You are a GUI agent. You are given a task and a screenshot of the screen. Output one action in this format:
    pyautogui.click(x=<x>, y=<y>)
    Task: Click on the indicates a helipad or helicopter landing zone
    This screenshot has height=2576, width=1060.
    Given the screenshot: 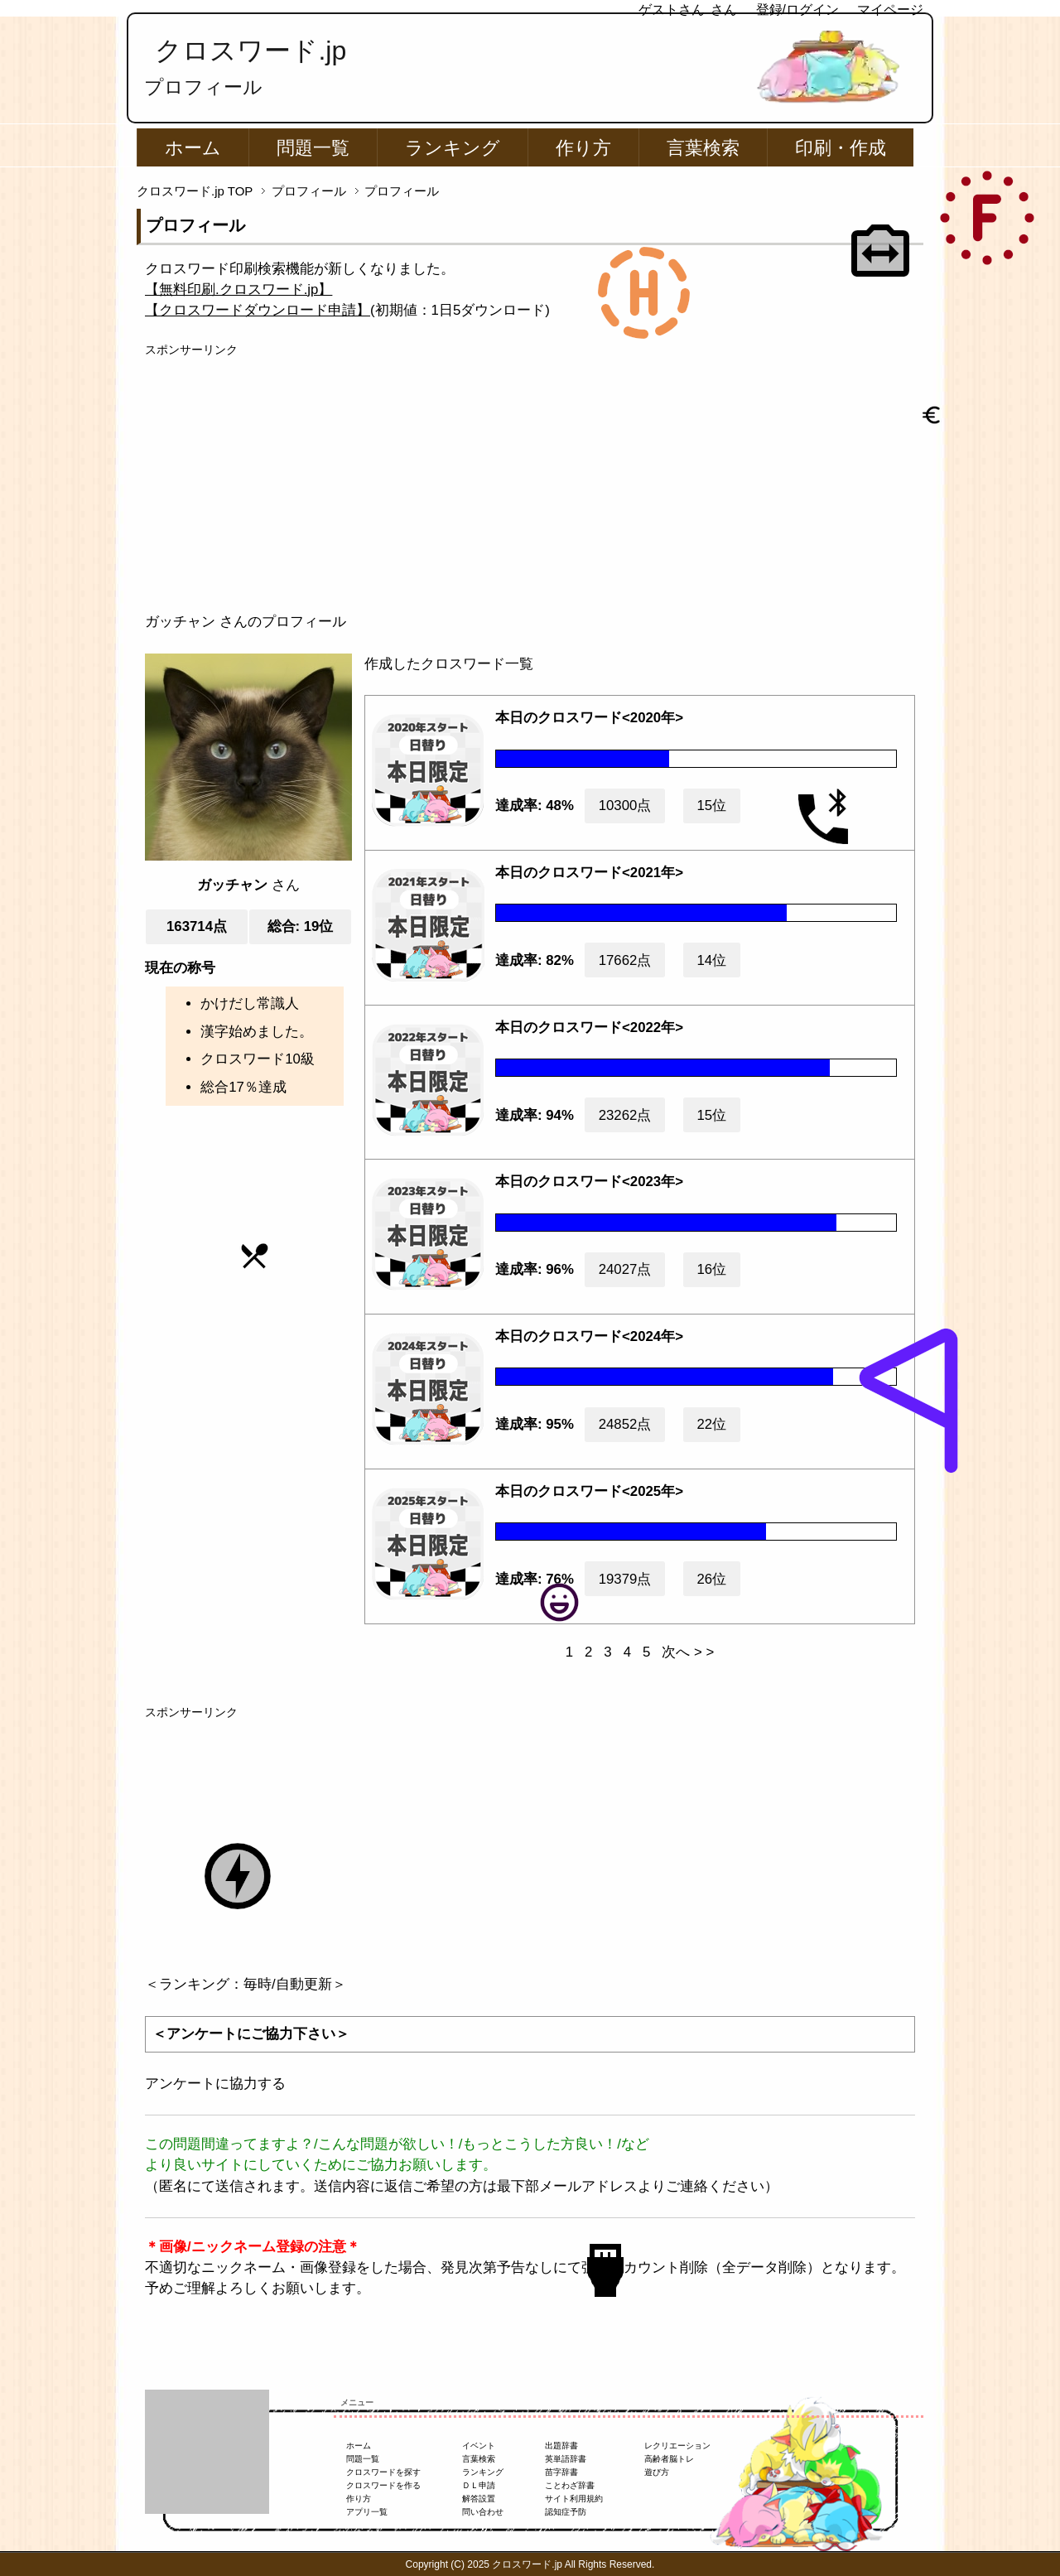 What is the action you would take?
    pyautogui.click(x=643, y=292)
    